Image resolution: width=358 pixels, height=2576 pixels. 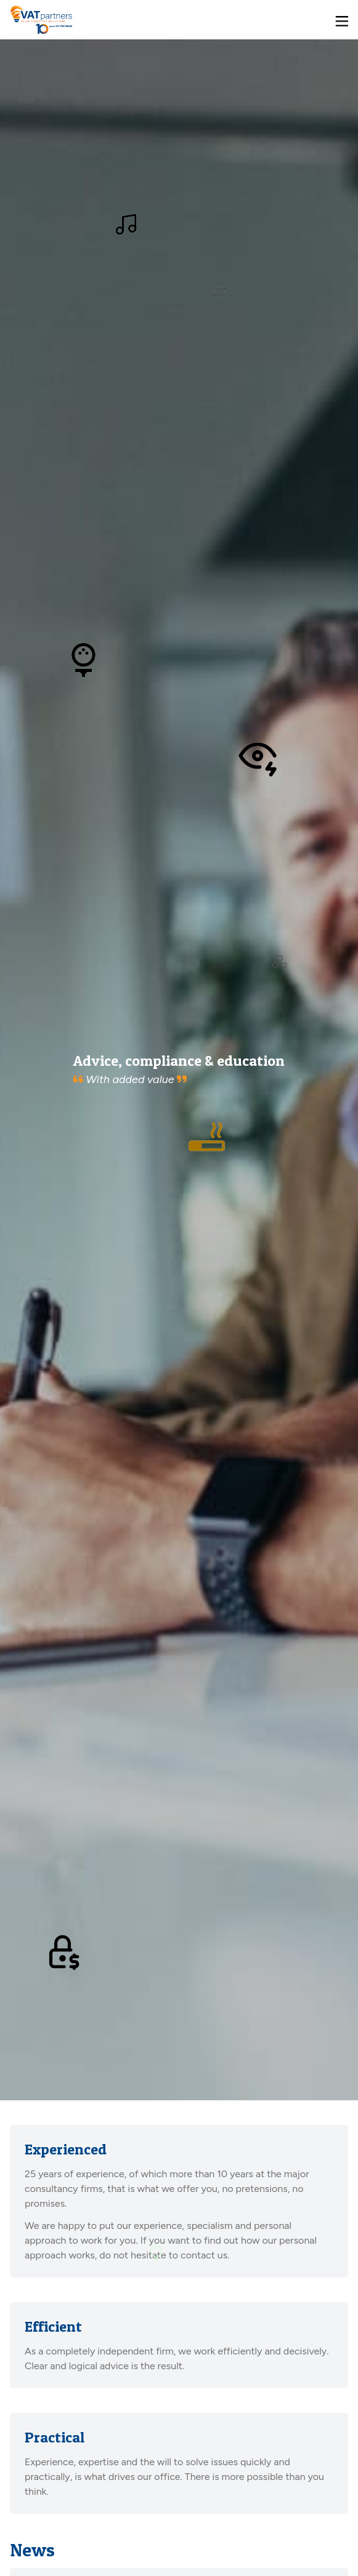 What do you see at coordinates (258, 756) in the screenshot?
I see `quick view or flash preview` at bounding box center [258, 756].